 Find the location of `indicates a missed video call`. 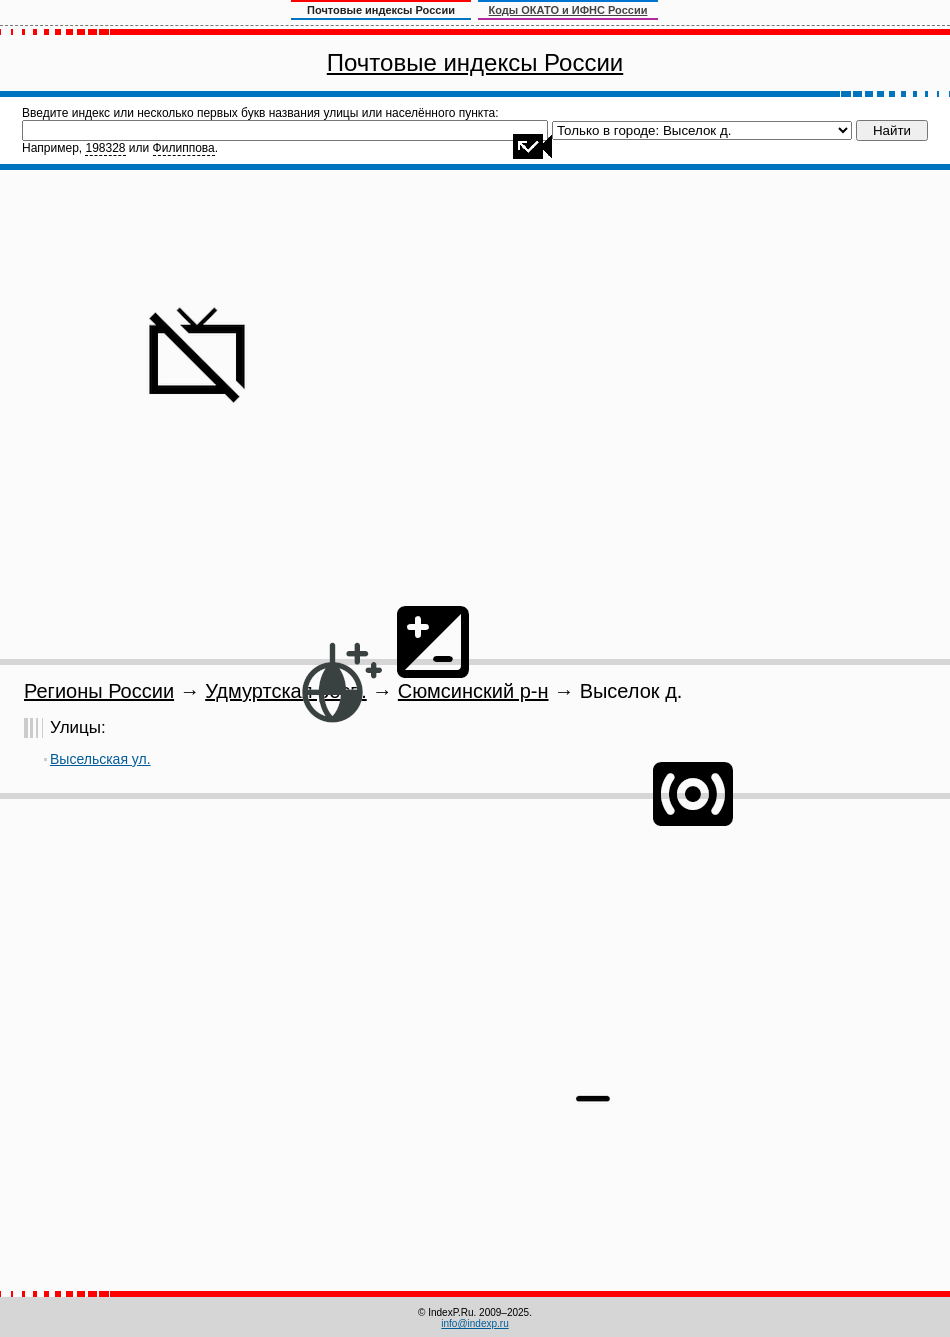

indicates a missed video call is located at coordinates (532, 146).